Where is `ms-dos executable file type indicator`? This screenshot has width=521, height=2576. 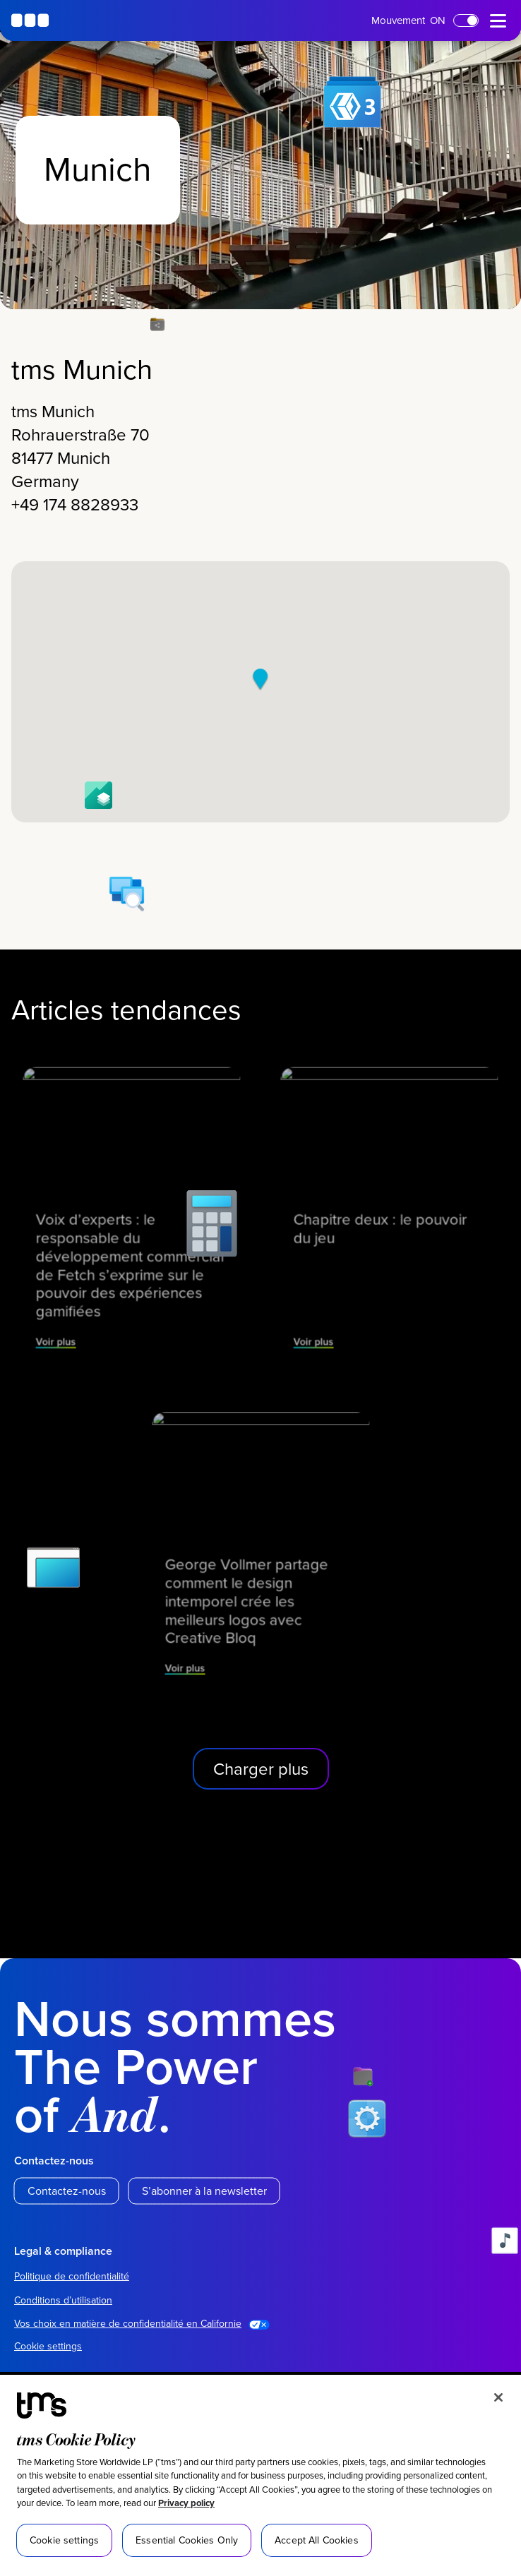
ms-dos executable file type indicator is located at coordinates (367, 2119).